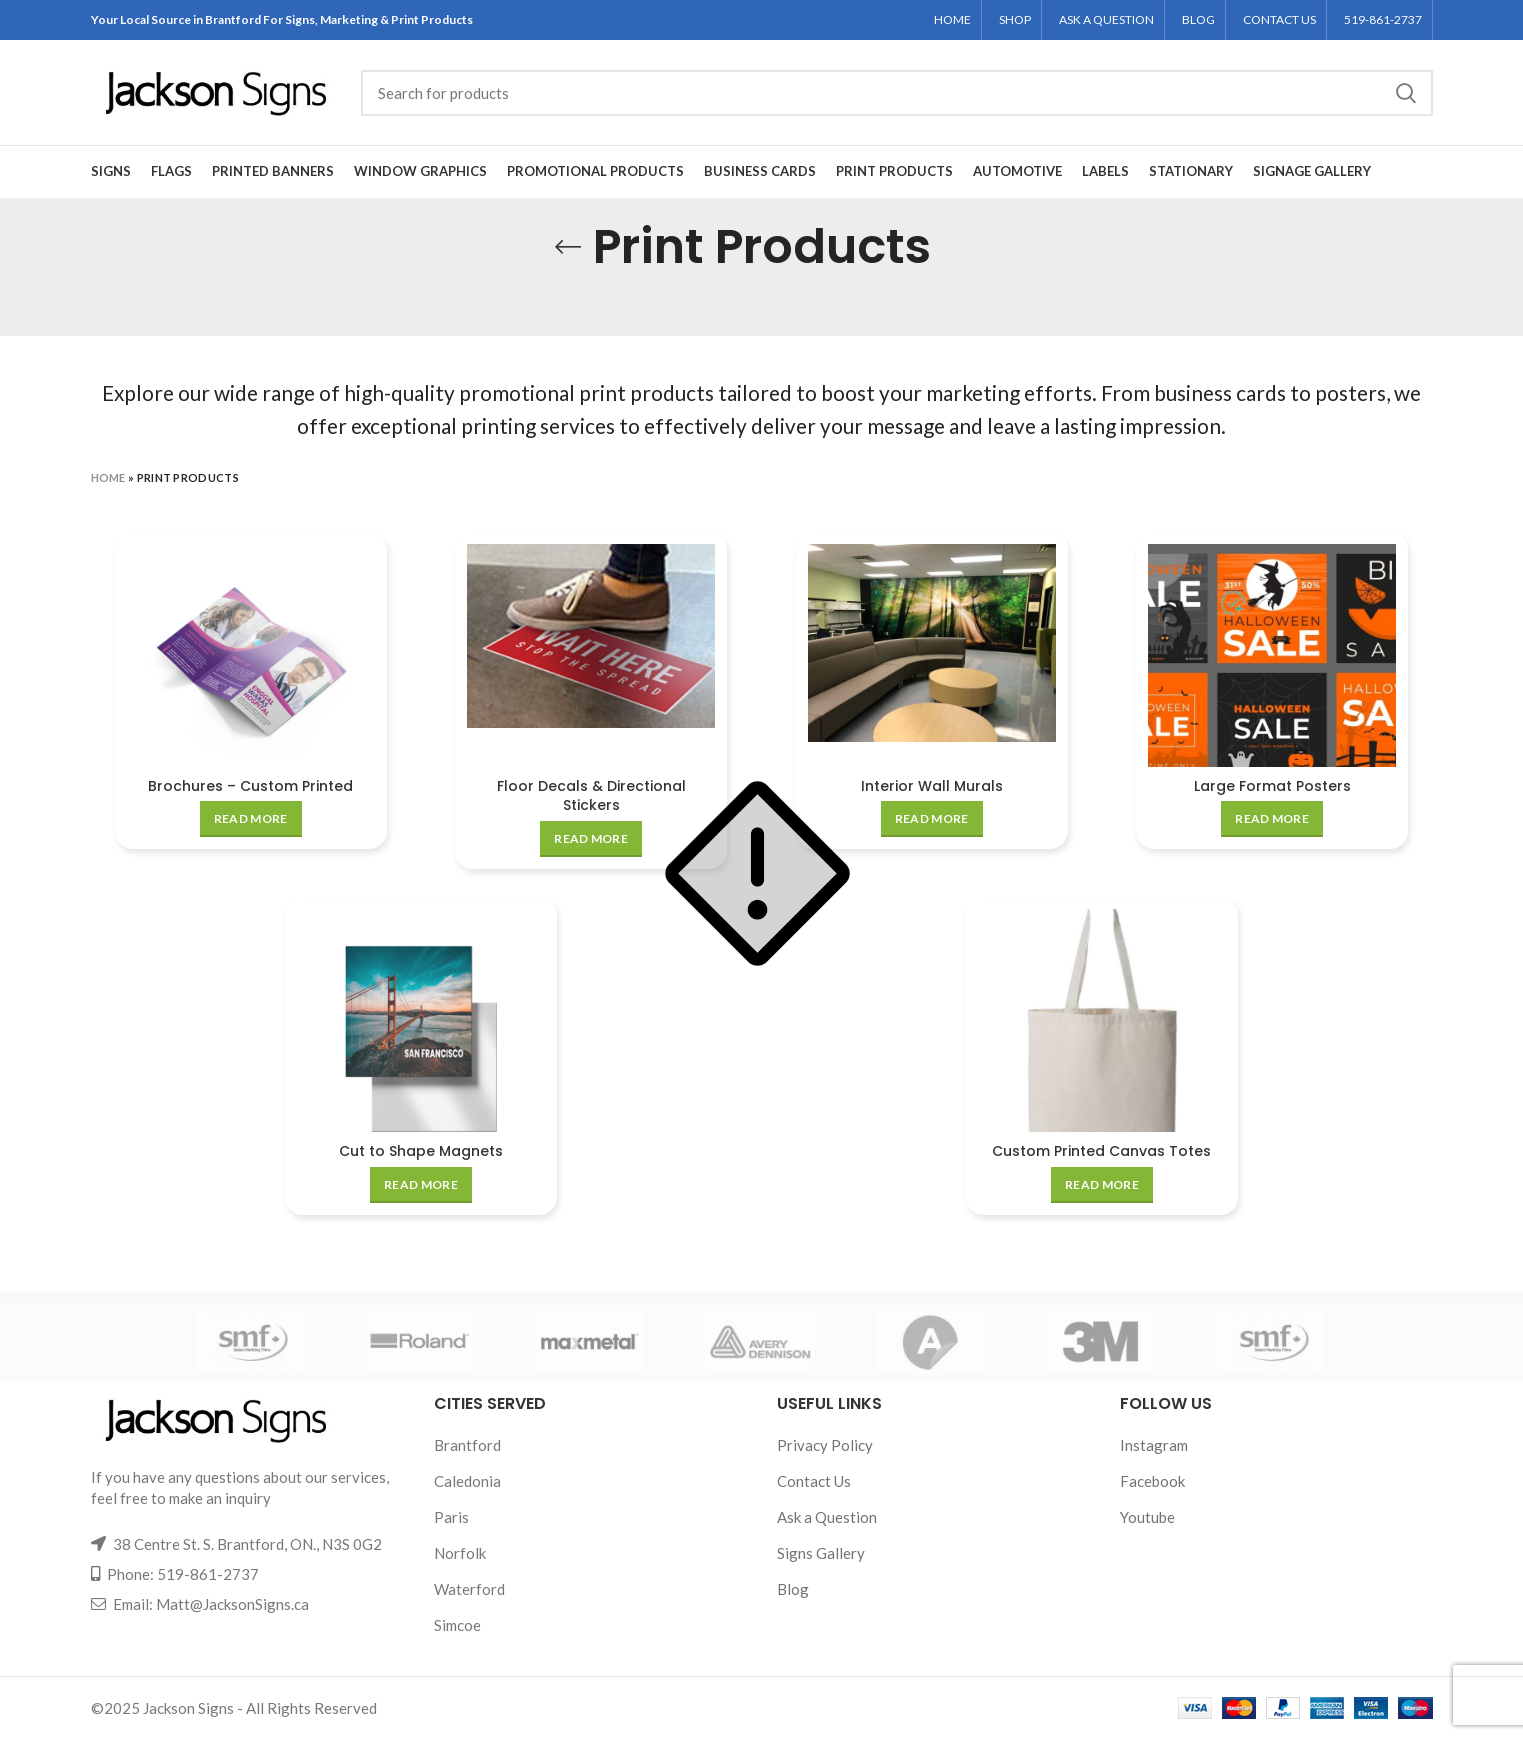  What do you see at coordinates (757, 873) in the screenshot?
I see `indicates a warning or caution state` at bounding box center [757, 873].